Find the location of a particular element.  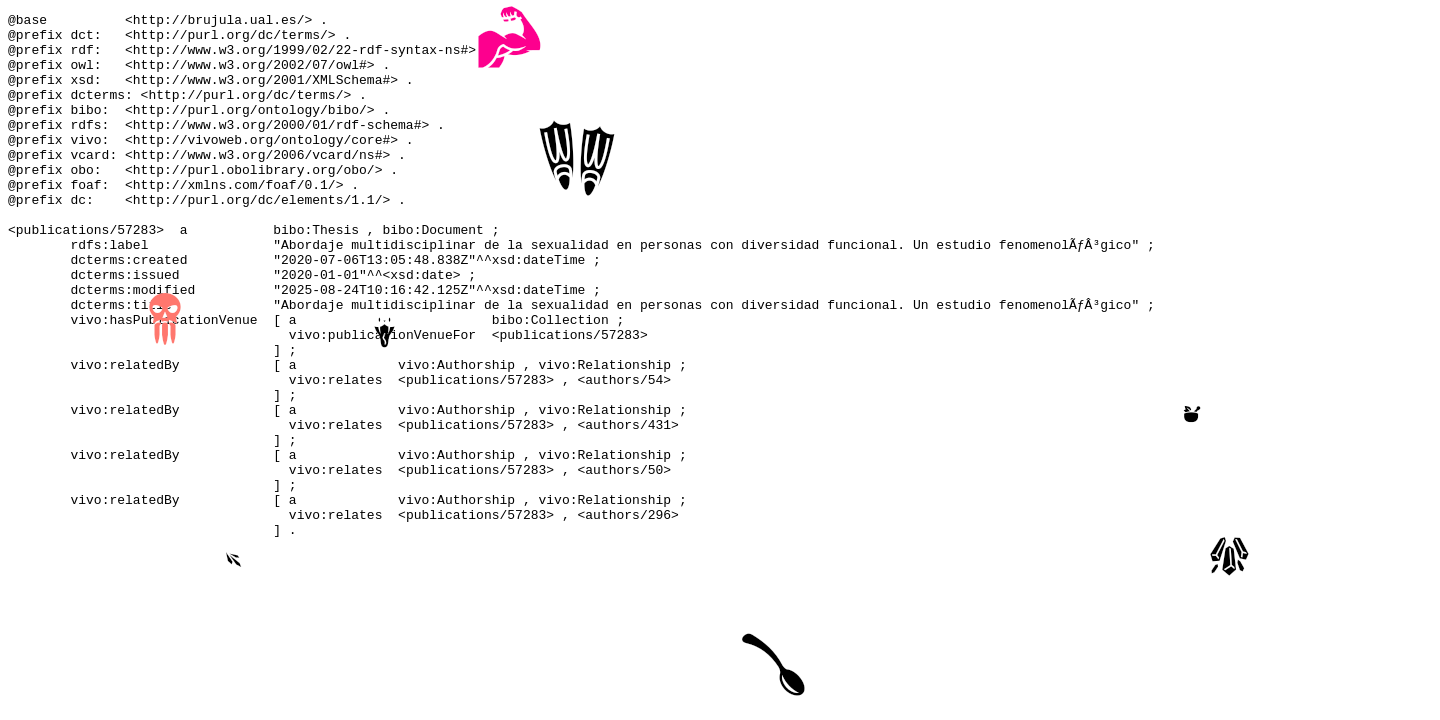

access the potion crafting menu is located at coordinates (1192, 414).